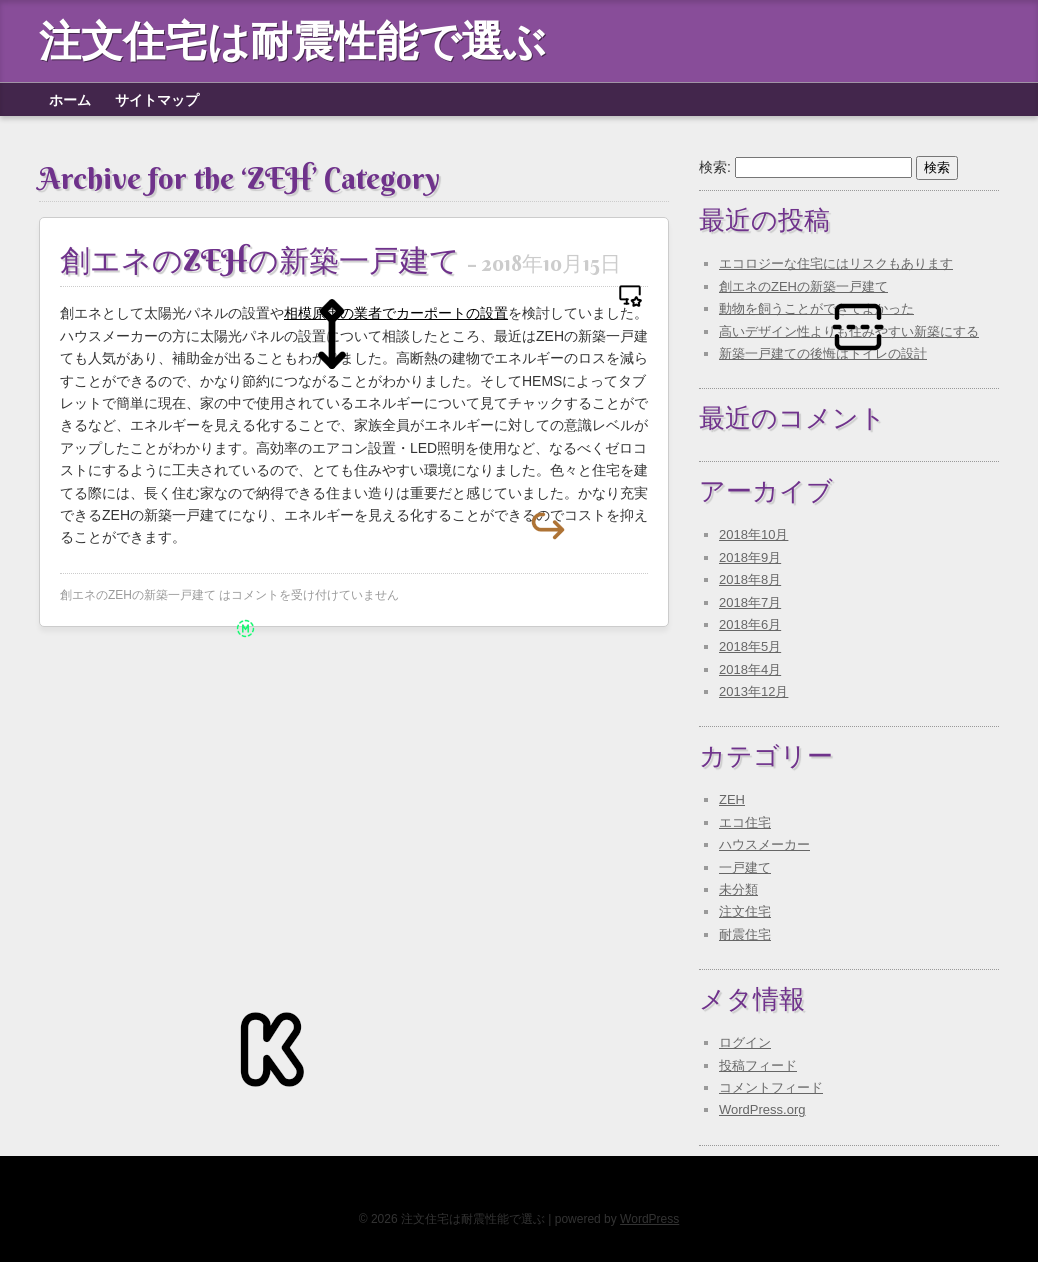 The width and height of the screenshot is (1038, 1262). What do you see at coordinates (332, 334) in the screenshot?
I see `move item down in a list or sequence` at bounding box center [332, 334].